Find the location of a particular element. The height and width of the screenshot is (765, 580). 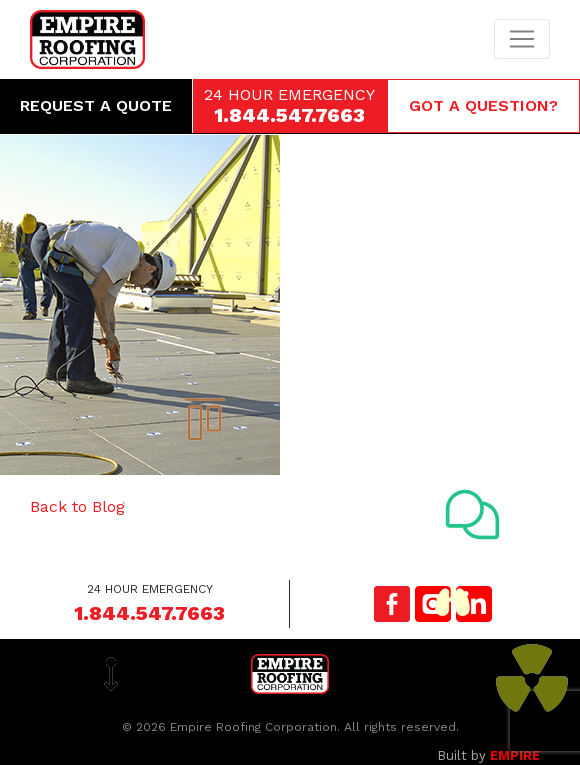

scroll down or view more content is located at coordinates (111, 674).